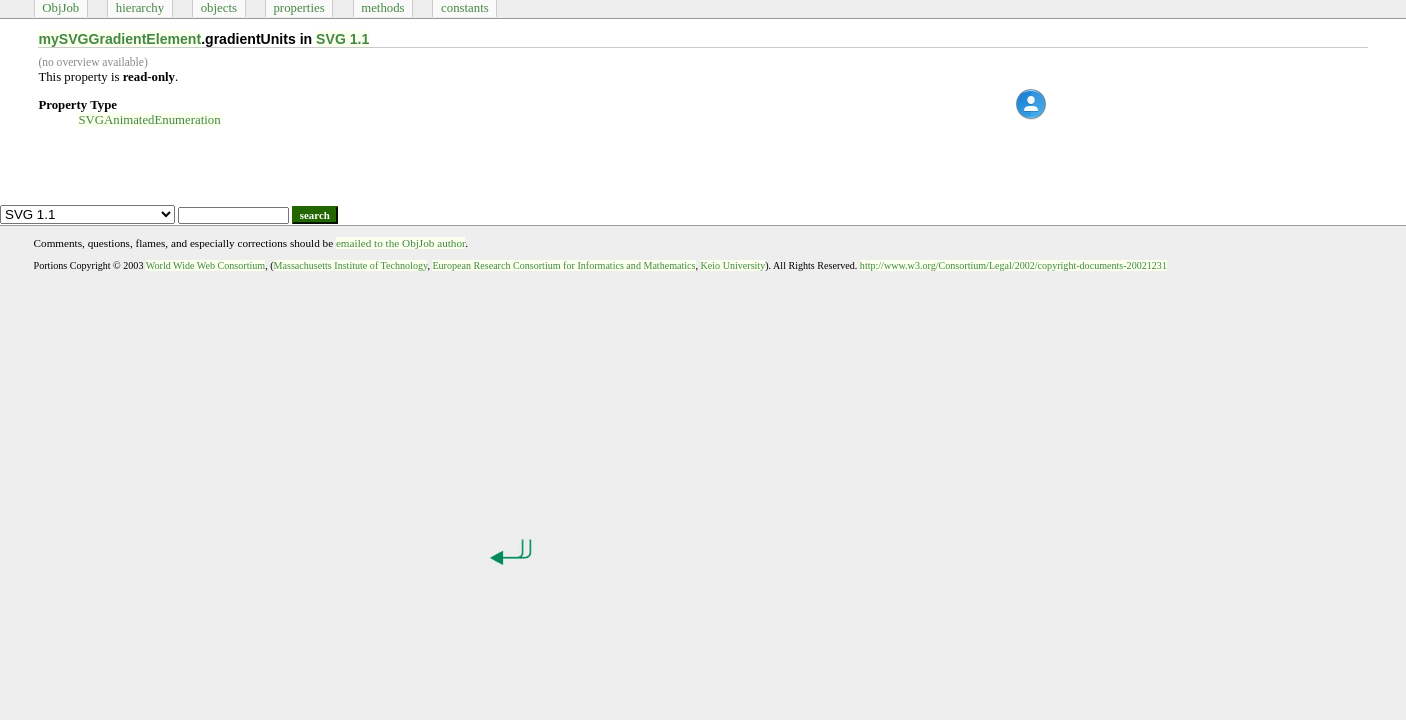 This screenshot has width=1406, height=720. Describe the element at coordinates (510, 552) in the screenshot. I see `reply to all recipients of an email` at that location.